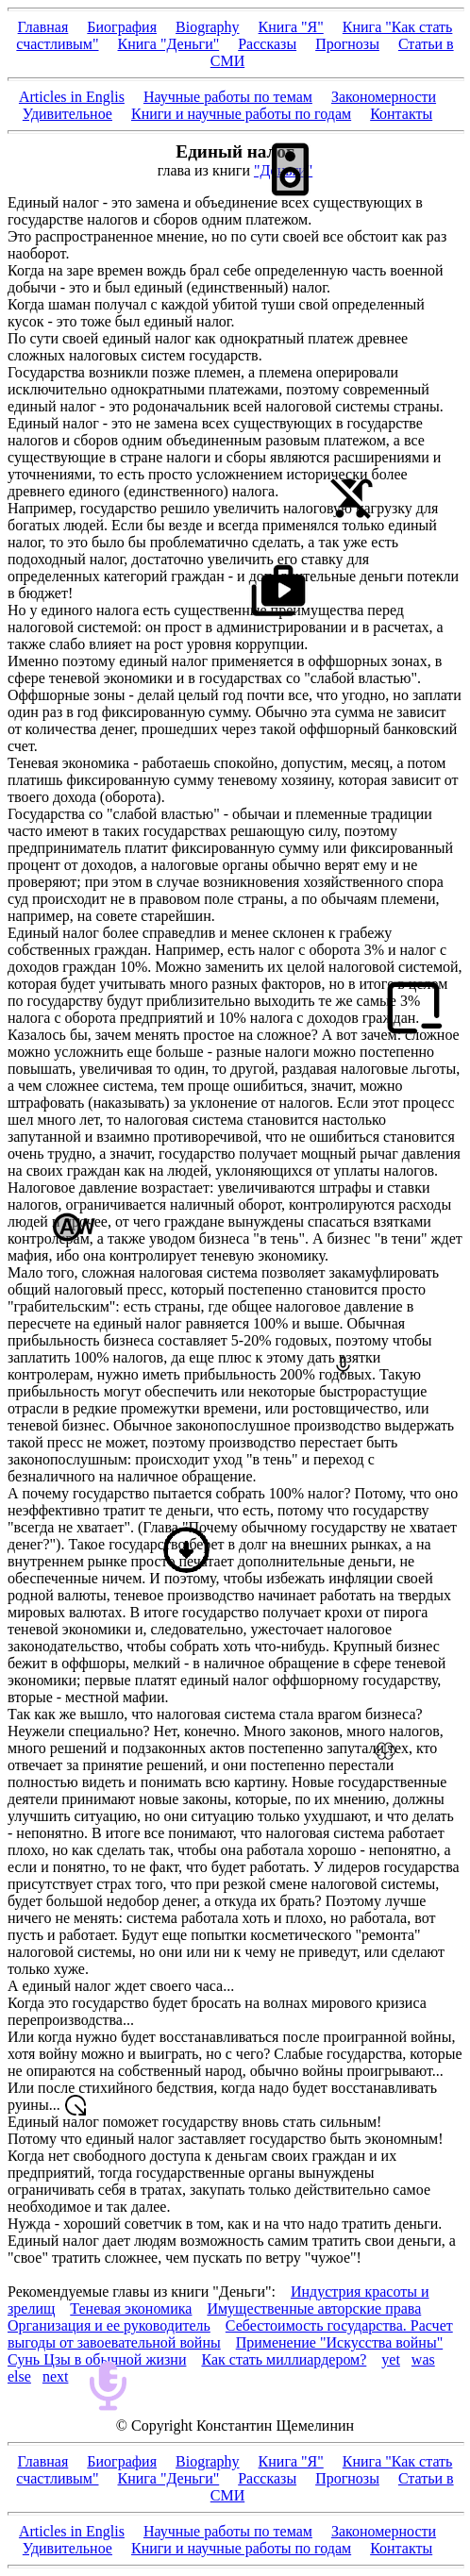 The width and height of the screenshot is (470, 2576). I want to click on indicates strollers are not permitted in this area, so click(352, 497).